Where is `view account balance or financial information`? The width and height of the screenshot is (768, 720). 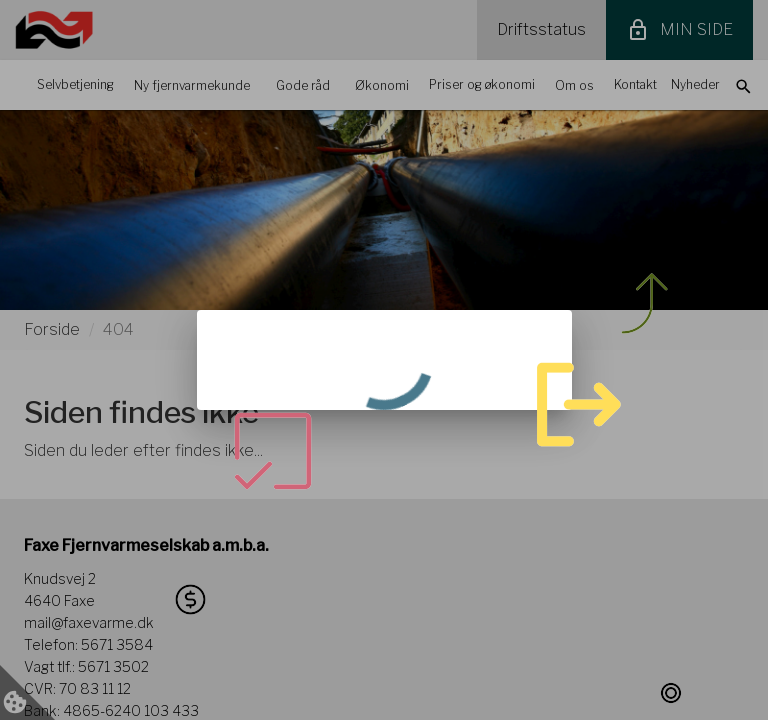
view account balance or financial information is located at coordinates (190, 599).